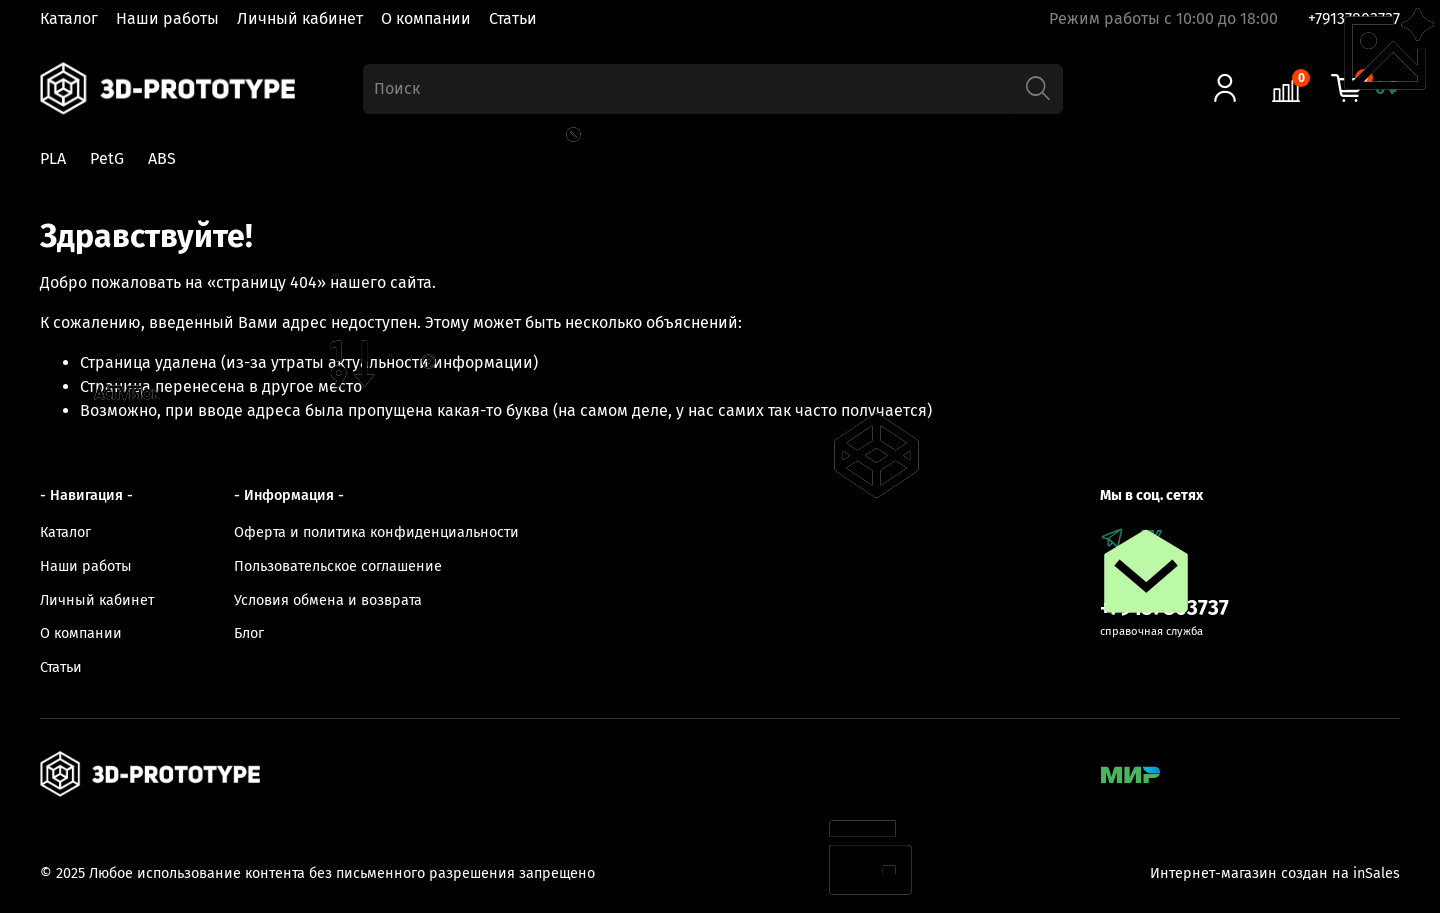 Image resolution: width=1440 pixels, height=913 pixels. What do you see at coordinates (1146, 575) in the screenshot?
I see `indicates a read or opened email` at bounding box center [1146, 575].